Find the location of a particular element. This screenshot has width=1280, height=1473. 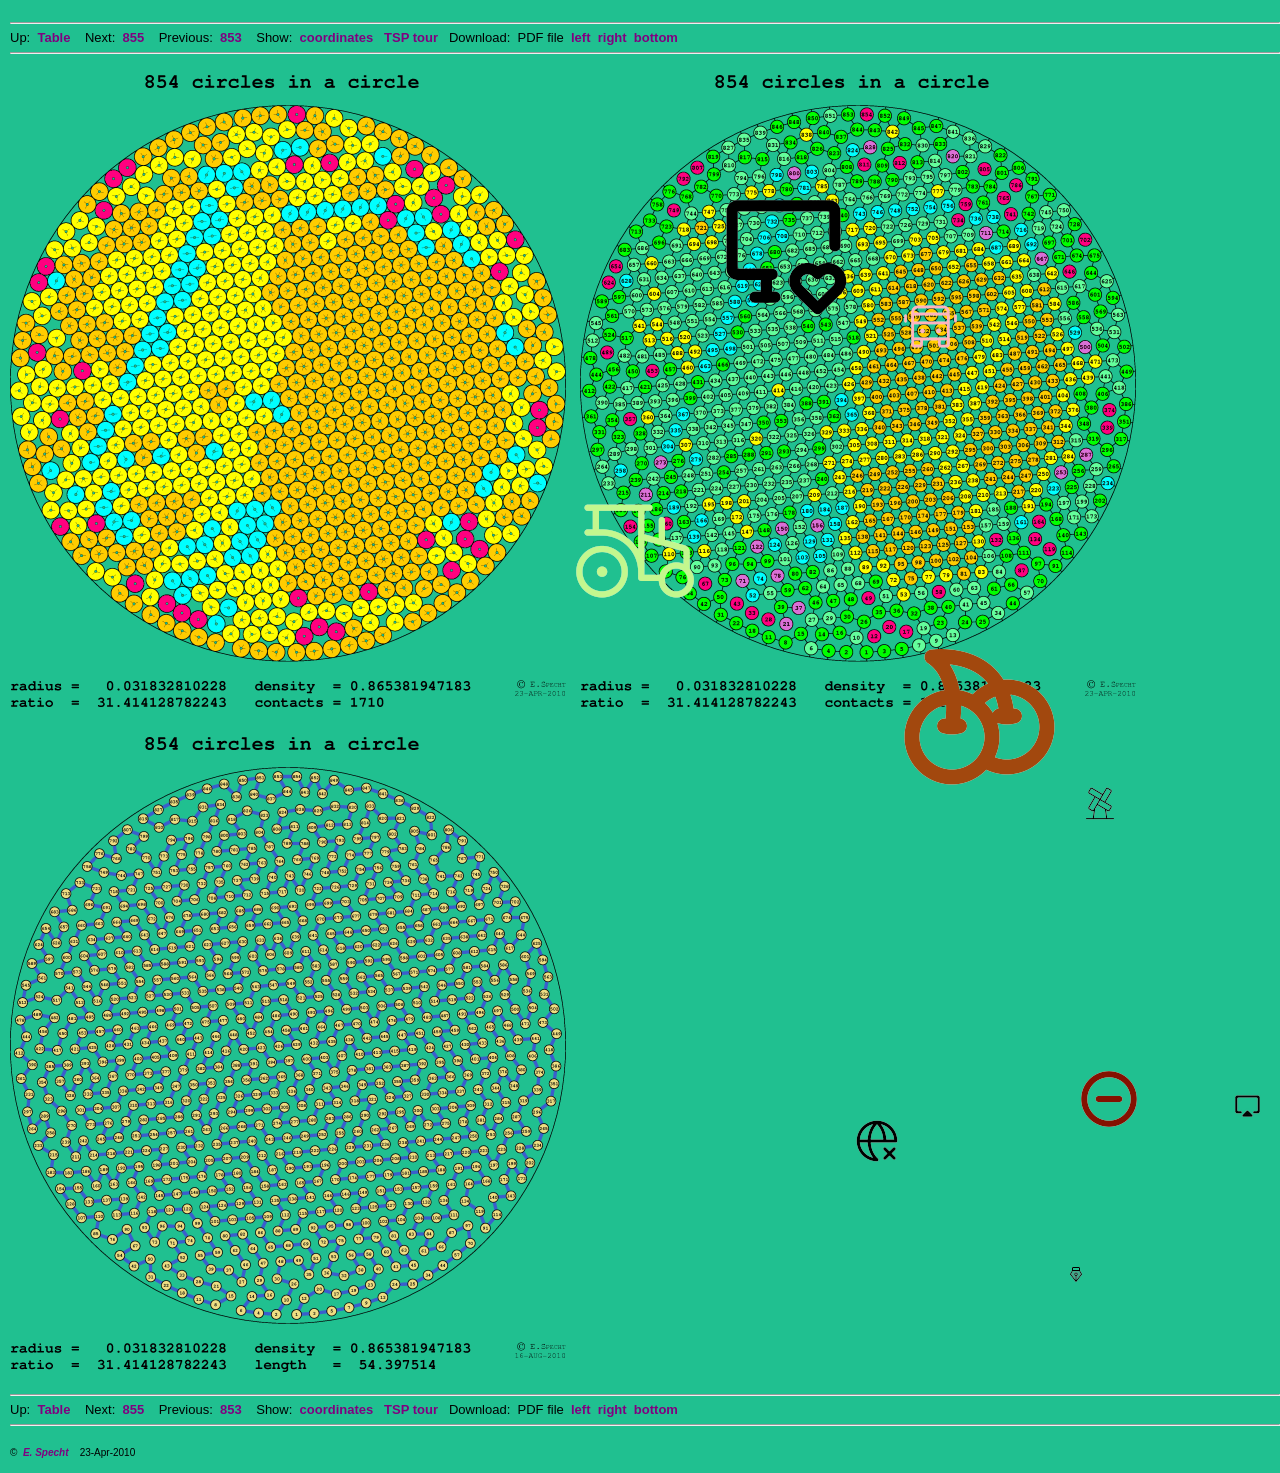

add device to favorites is located at coordinates (783, 251).